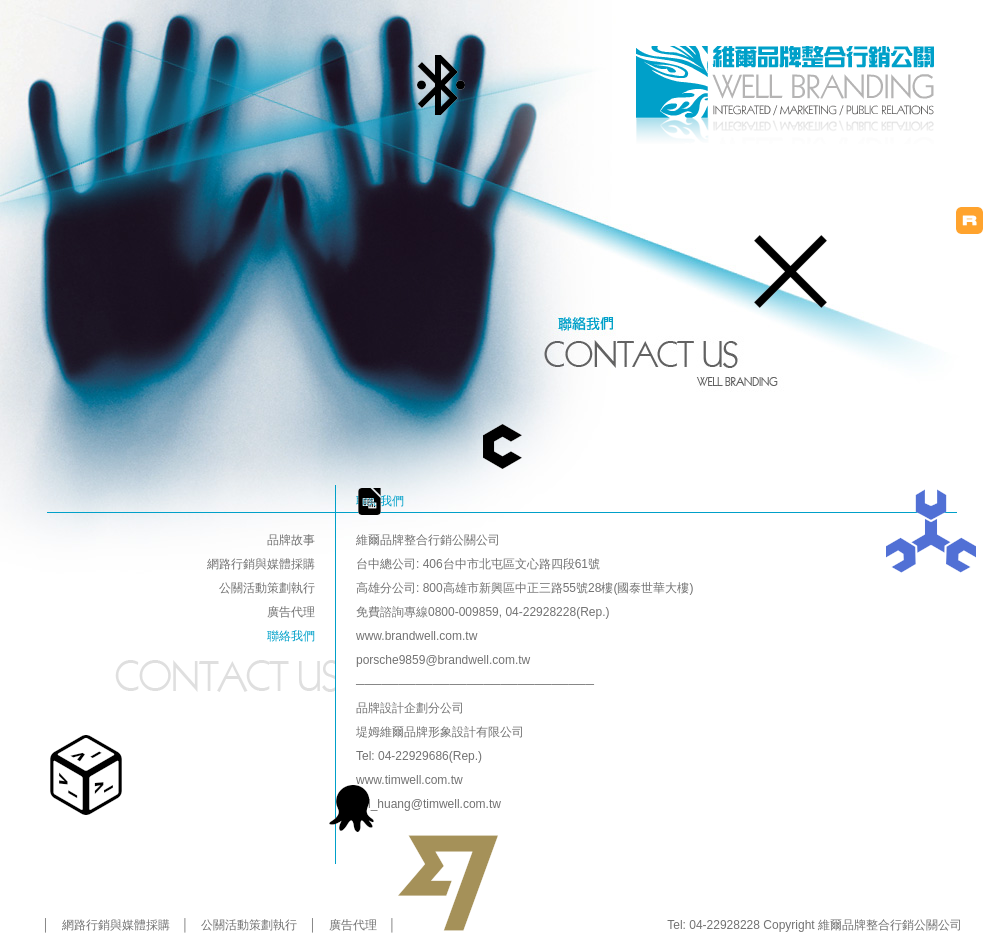 The height and width of the screenshot is (950, 1004). What do you see at coordinates (448, 883) in the screenshot?
I see `open the Wise money transfer app` at bounding box center [448, 883].